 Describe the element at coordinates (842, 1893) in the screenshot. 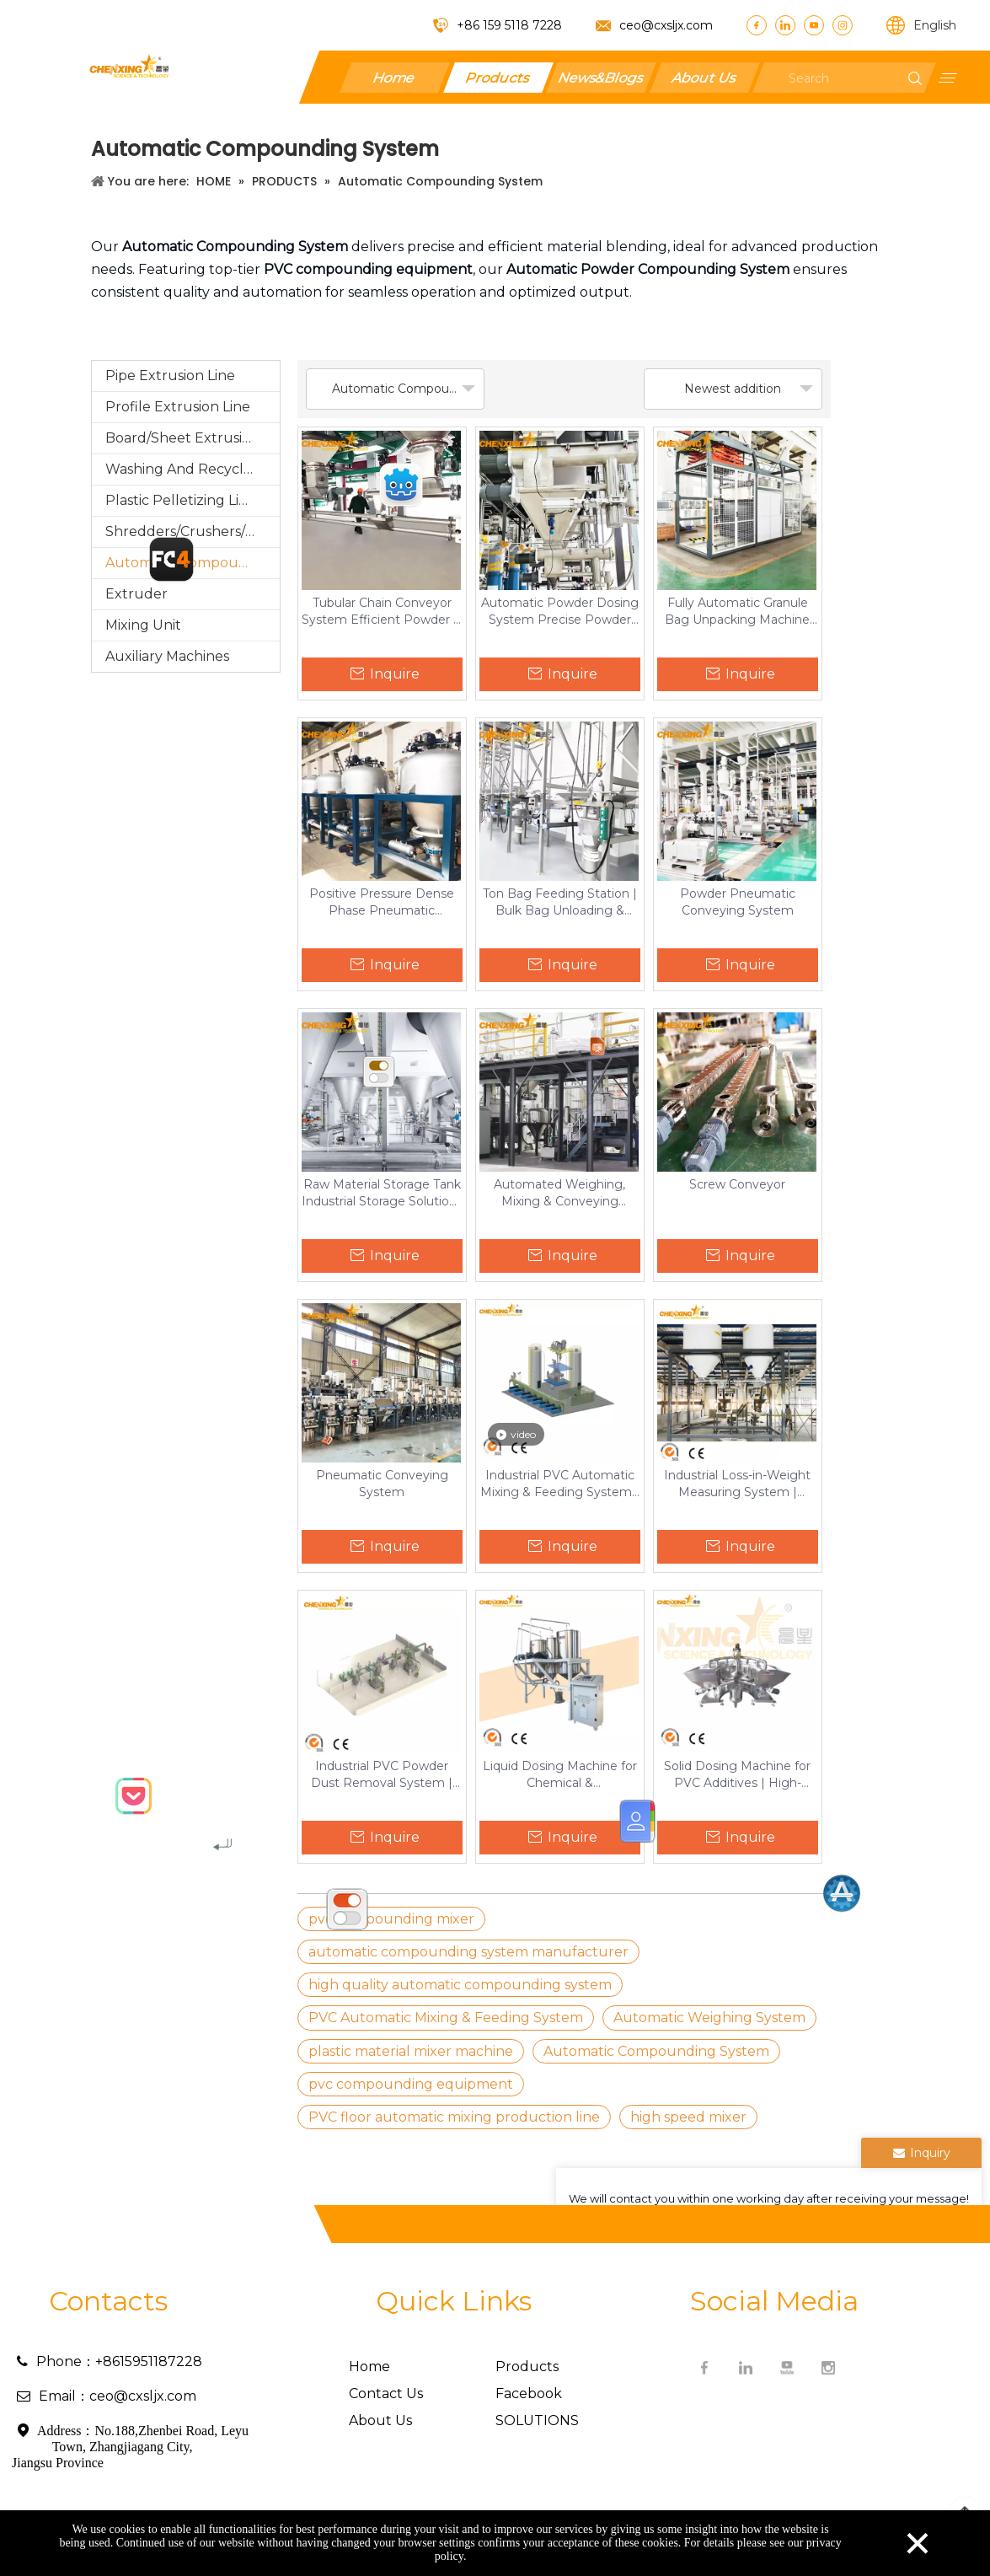

I see `open software properties or driver settings` at that location.